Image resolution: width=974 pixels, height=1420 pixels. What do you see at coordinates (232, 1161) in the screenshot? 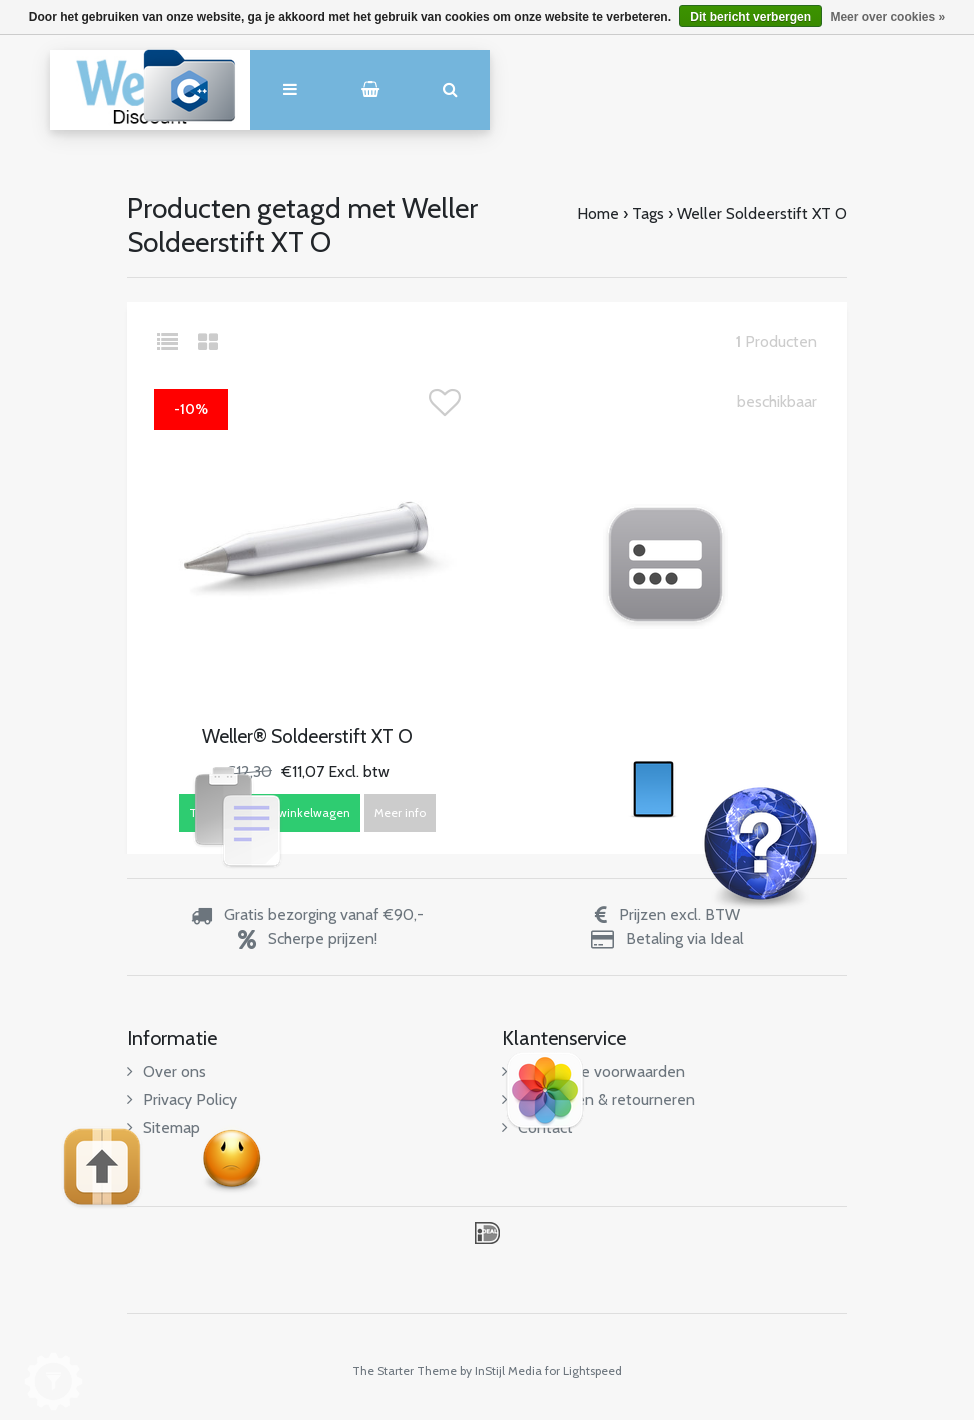
I see `indicates an error or unsuccessful action` at bounding box center [232, 1161].